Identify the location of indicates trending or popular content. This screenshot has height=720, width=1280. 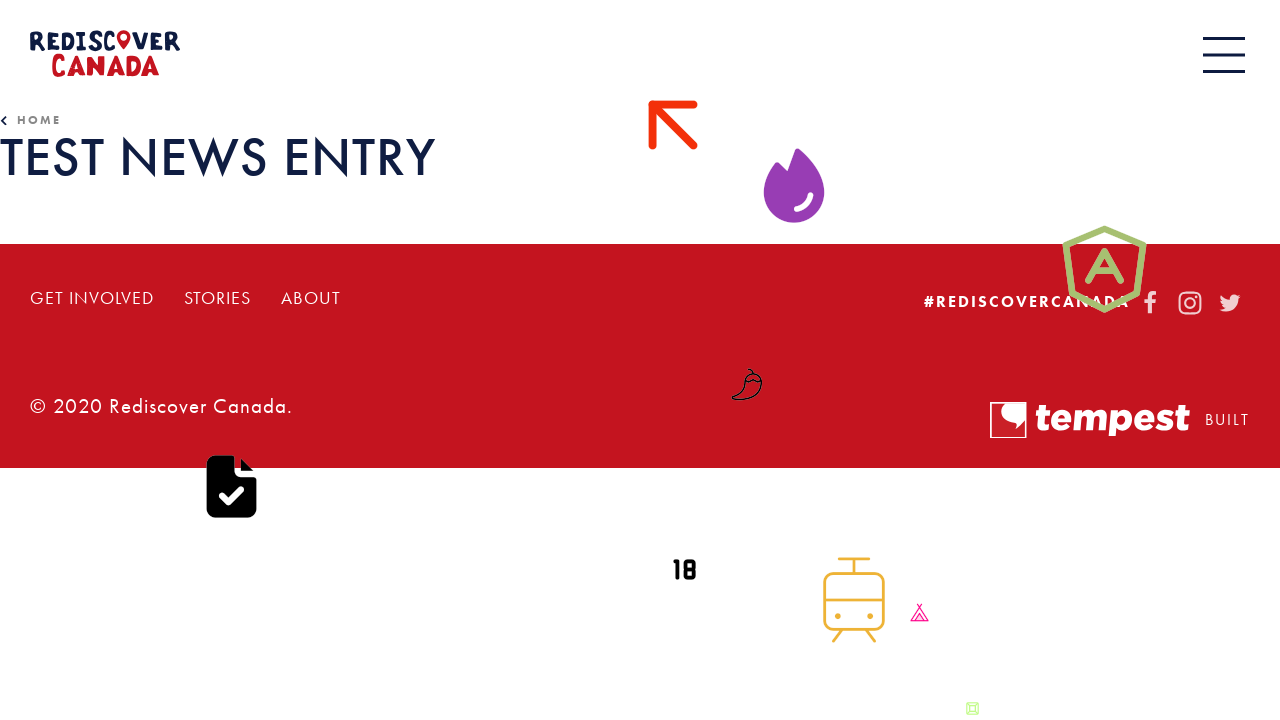
(794, 187).